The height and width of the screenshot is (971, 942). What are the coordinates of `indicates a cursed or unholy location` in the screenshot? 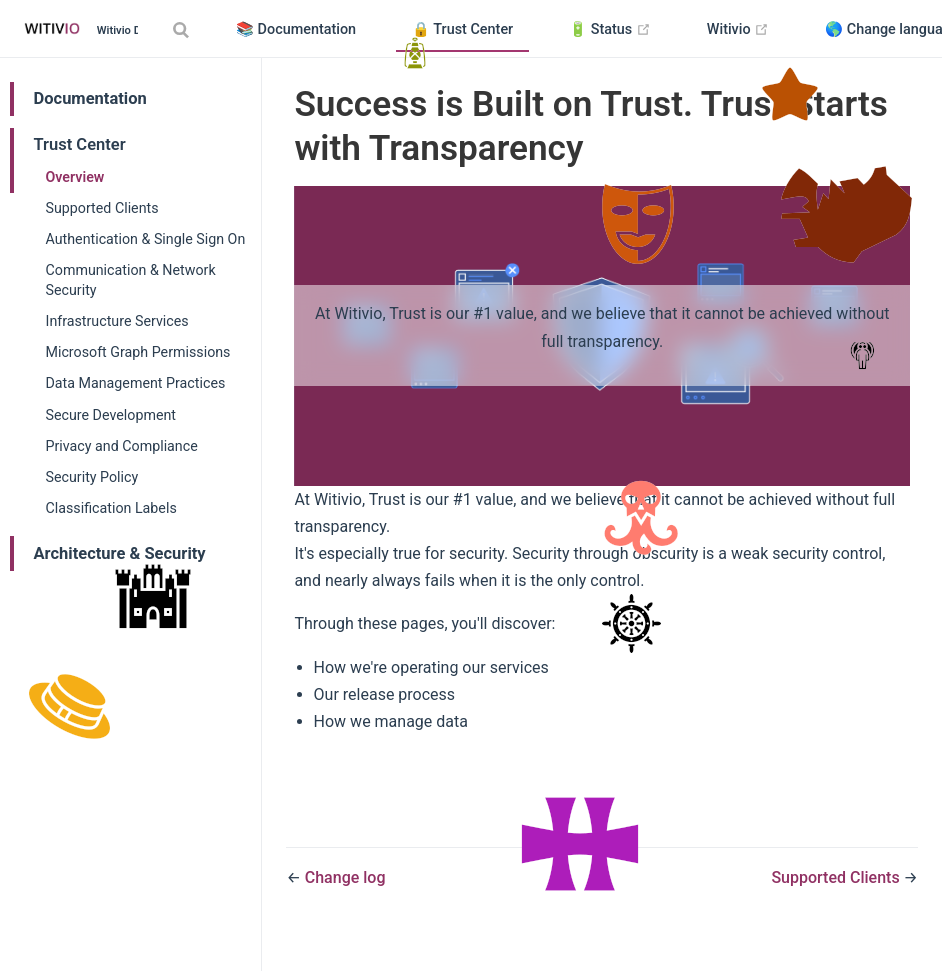 It's located at (580, 844).